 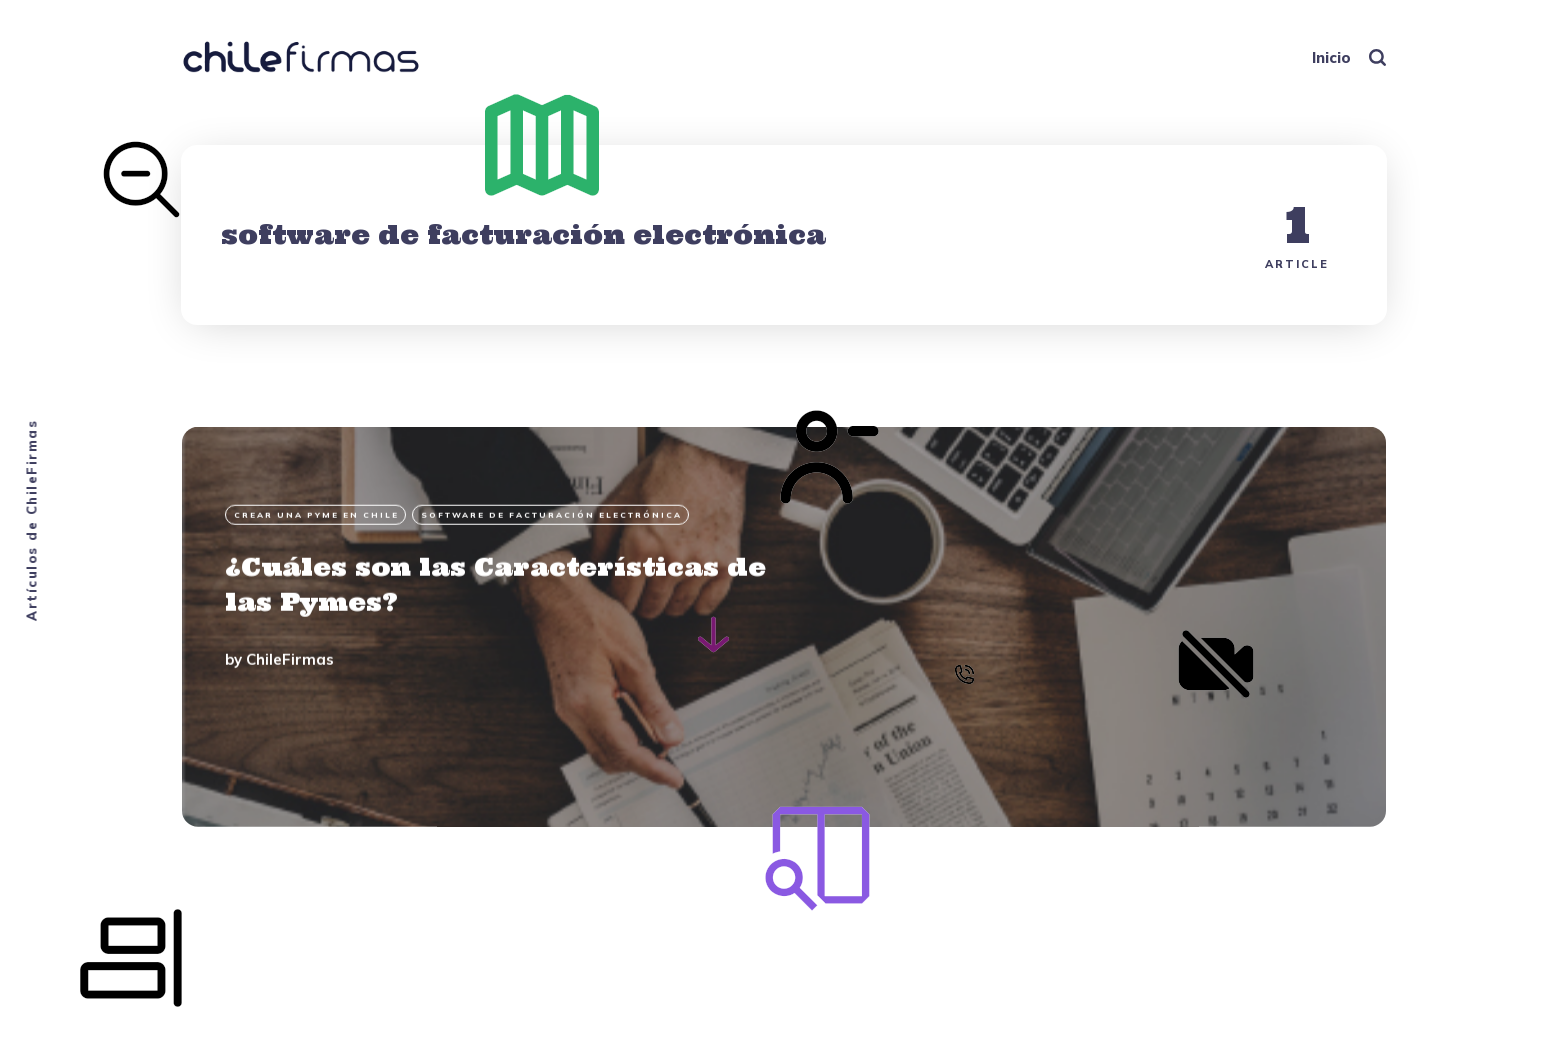 What do you see at coordinates (1216, 664) in the screenshot?
I see `turn off camera or disable video` at bounding box center [1216, 664].